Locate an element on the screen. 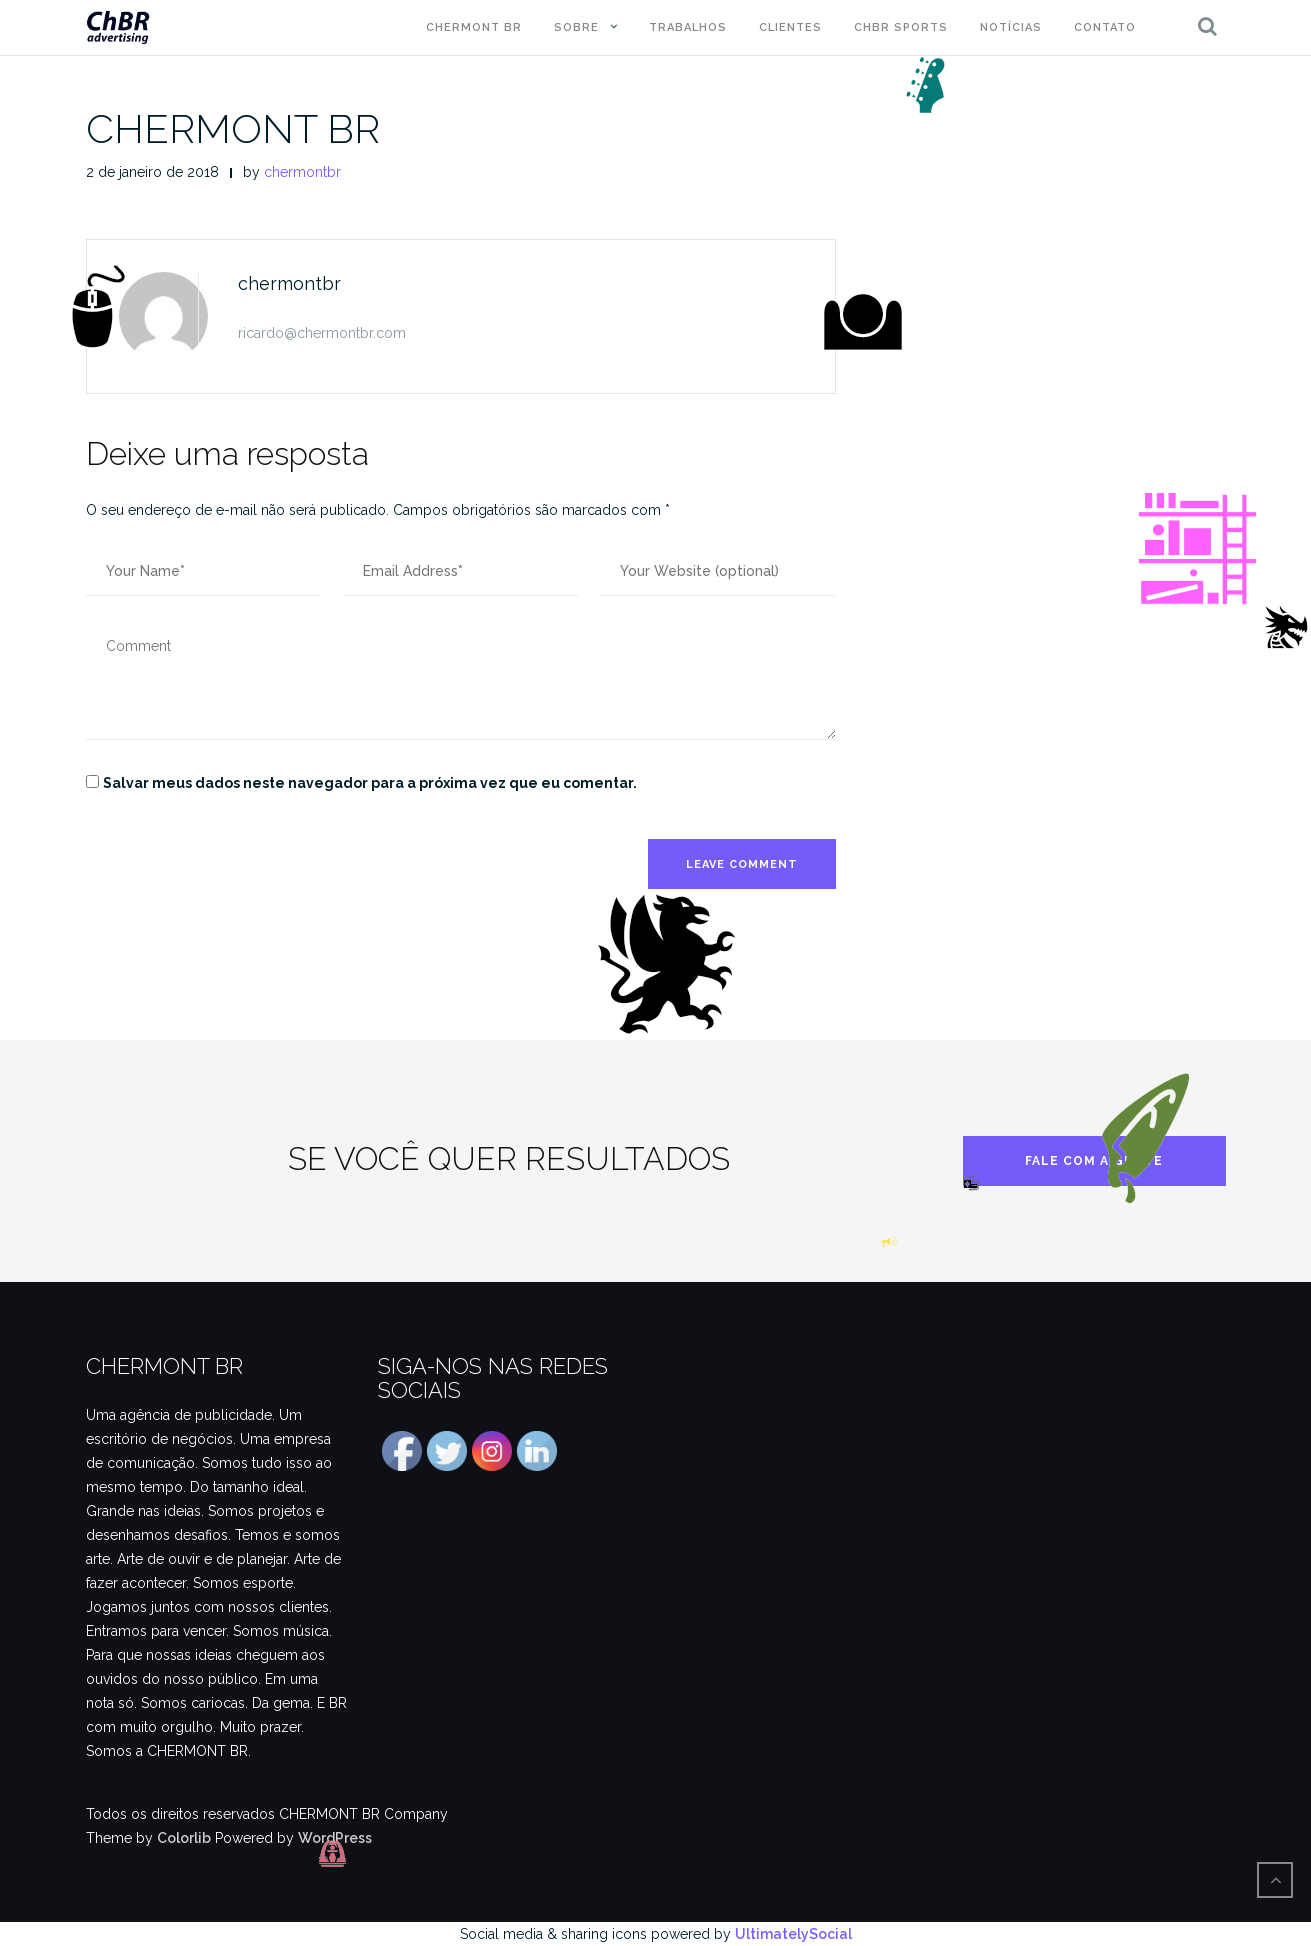  ancient egyptian symbol representing the horizon or sunrise is located at coordinates (863, 319).